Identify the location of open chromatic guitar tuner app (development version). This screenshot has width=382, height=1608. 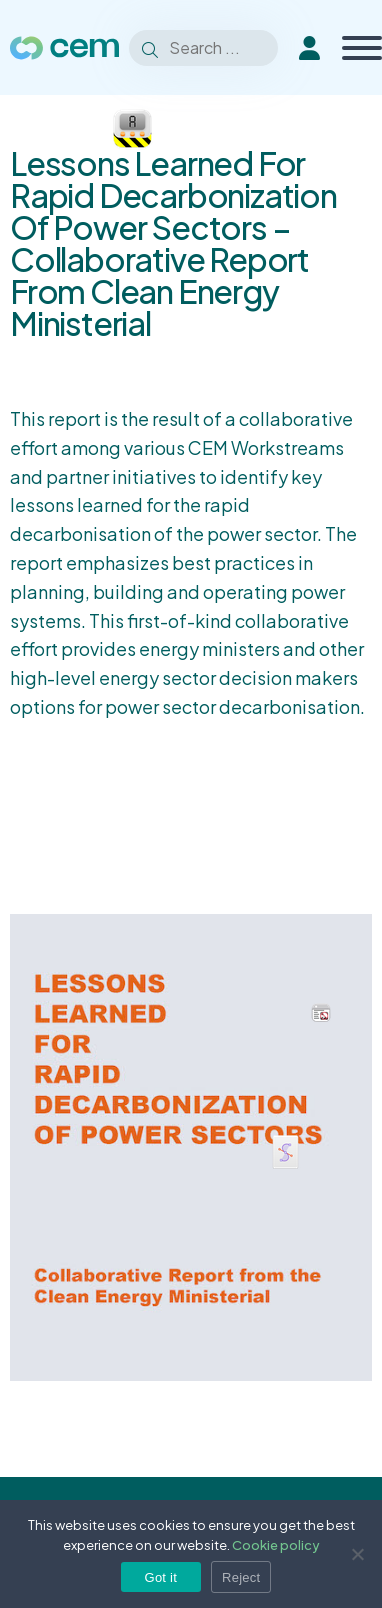
(132, 128).